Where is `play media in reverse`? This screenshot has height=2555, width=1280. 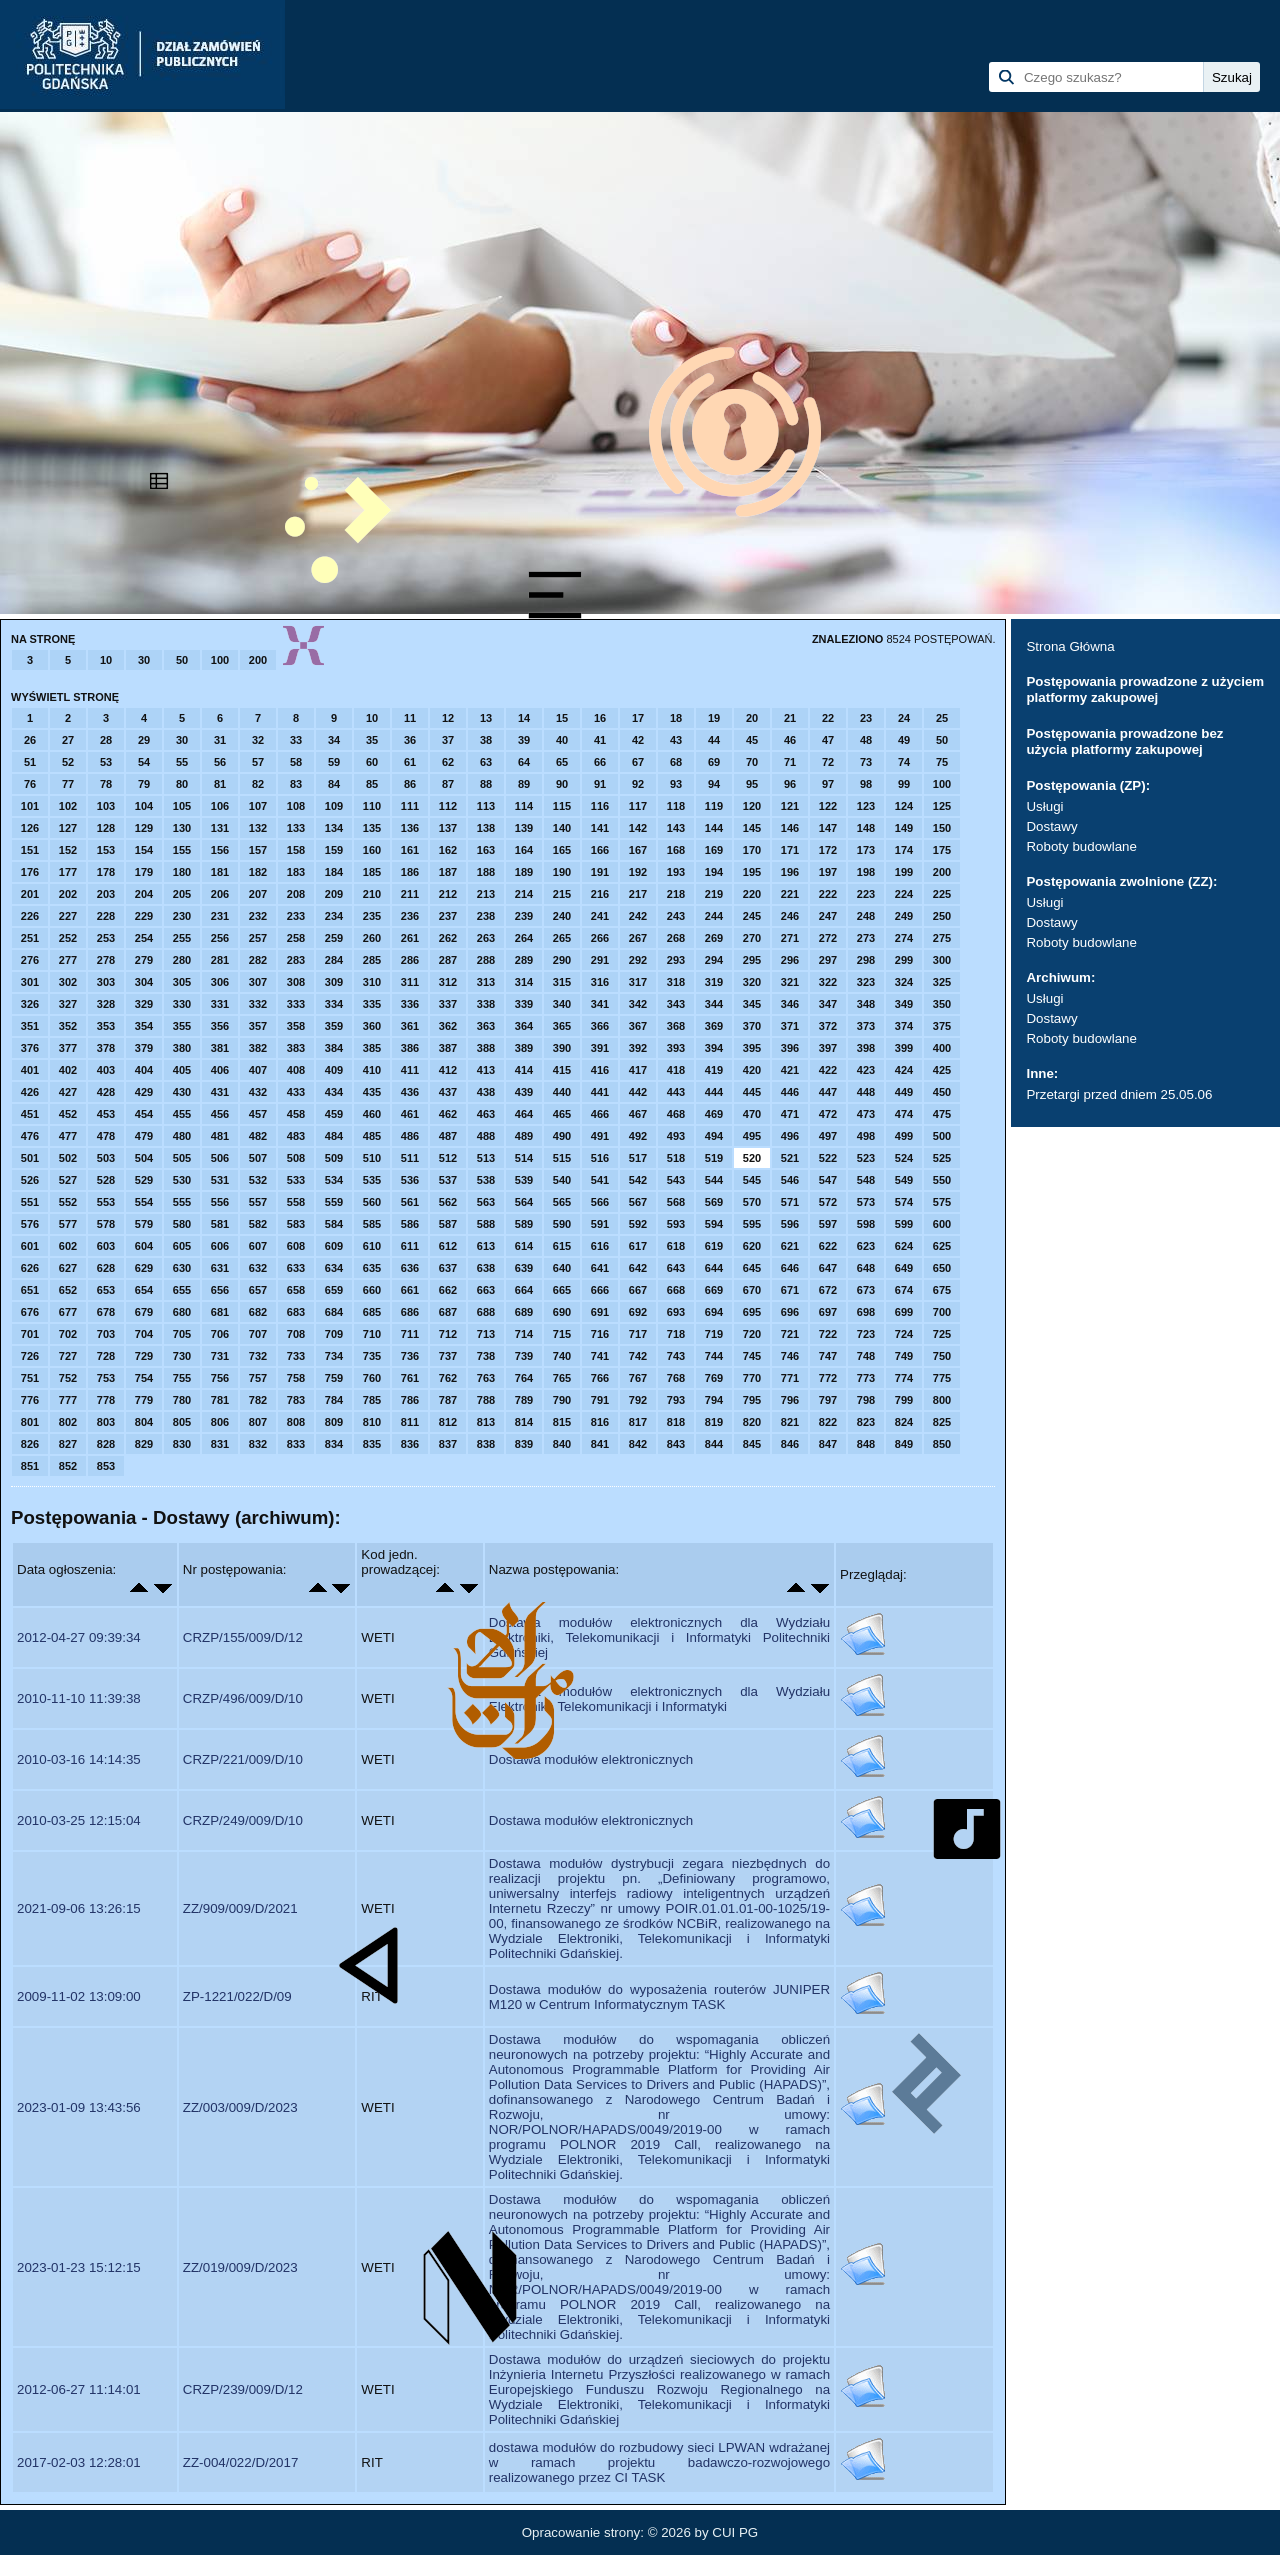
play media in reverse is located at coordinates (377, 1965).